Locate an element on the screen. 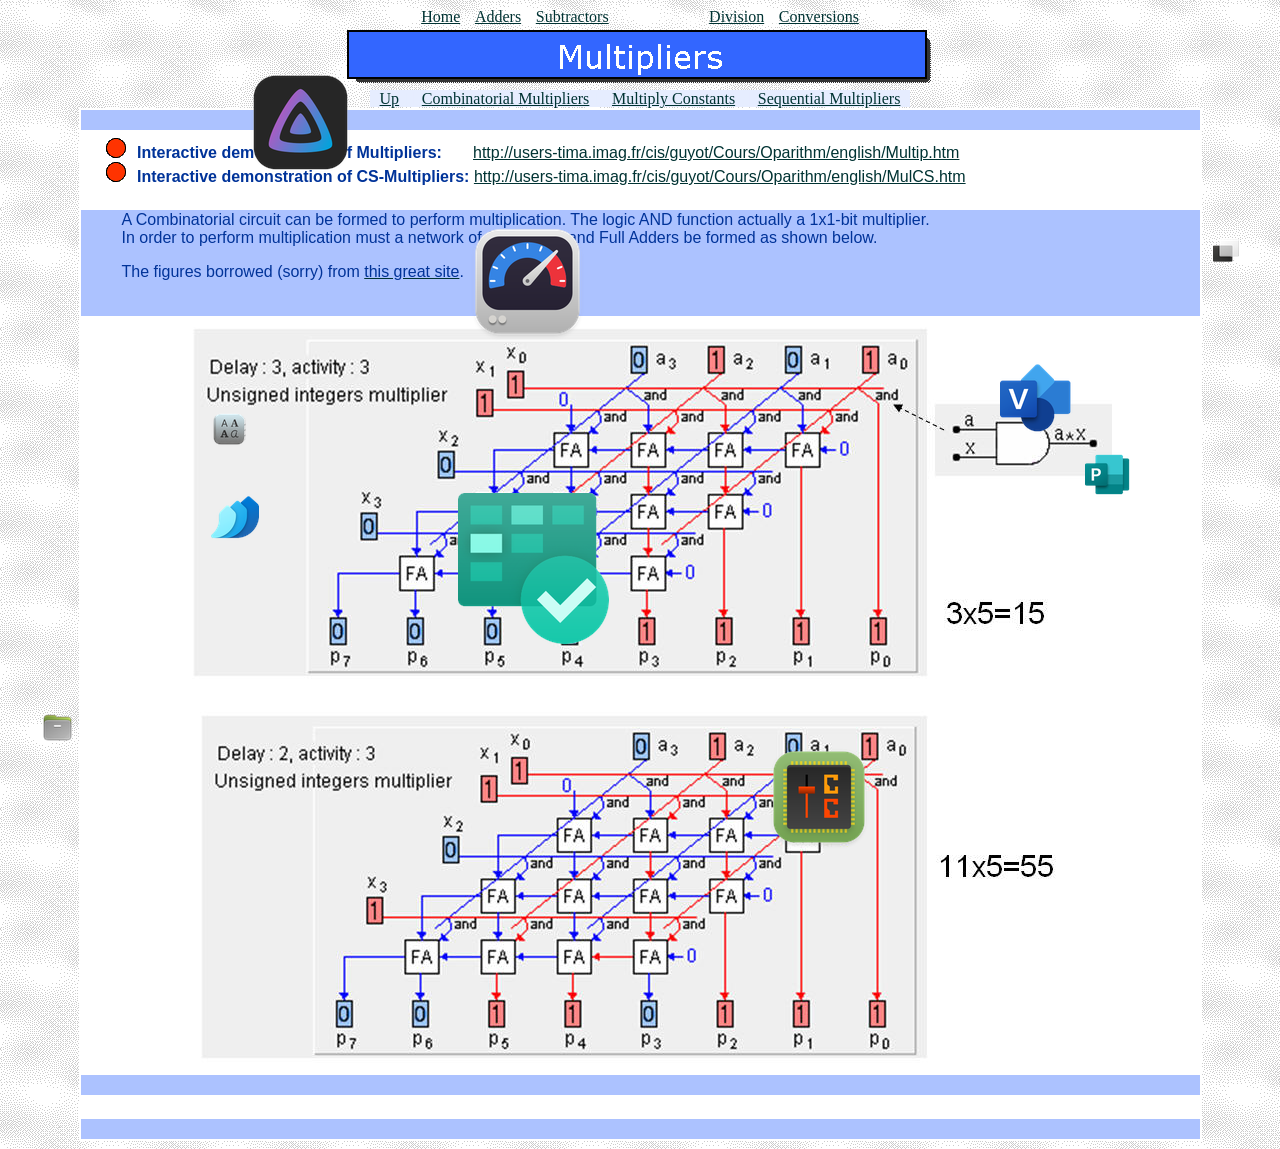 This screenshot has height=1149, width=1280. open font book to manage installed fonts is located at coordinates (229, 429).